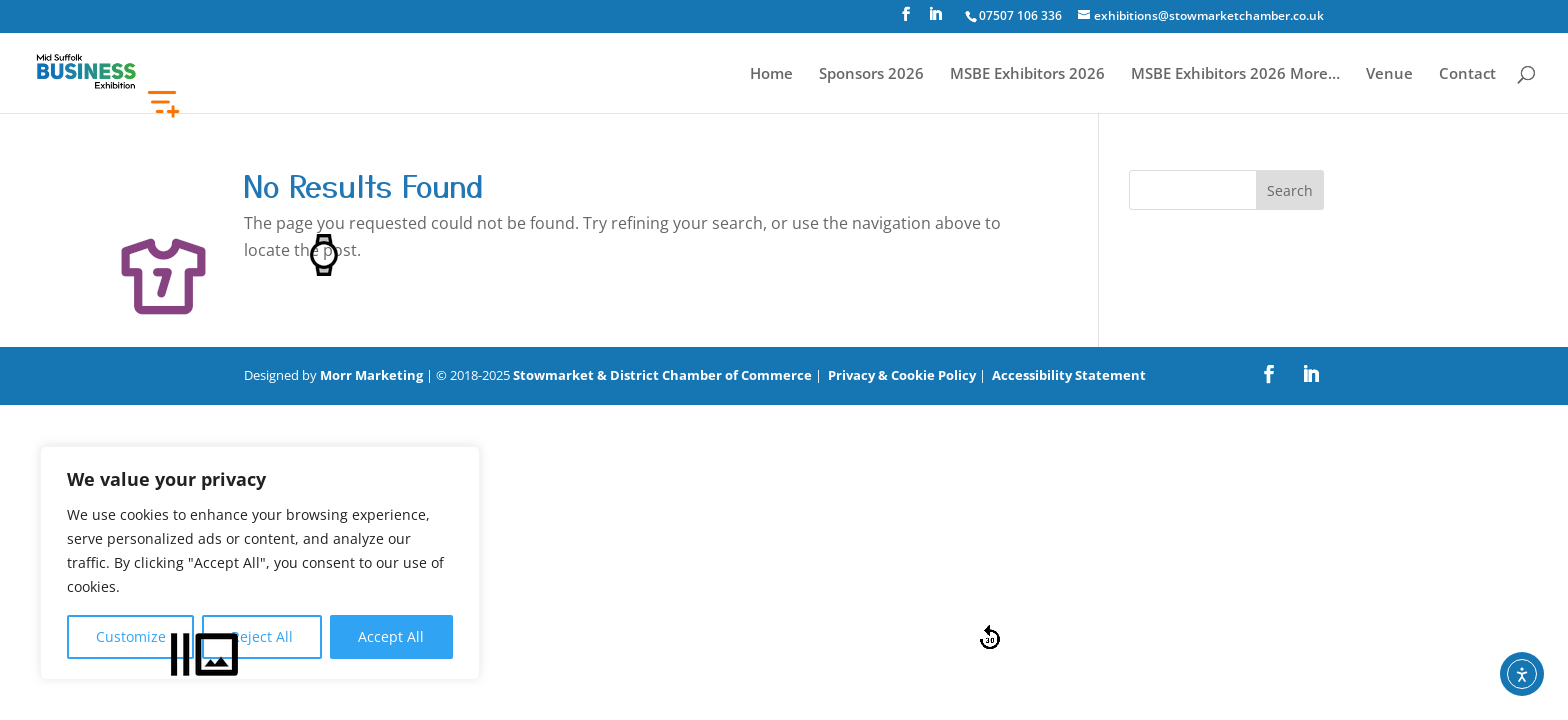 This screenshot has height=720, width=1568. I want to click on add a new filter criteria, so click(162, 102).